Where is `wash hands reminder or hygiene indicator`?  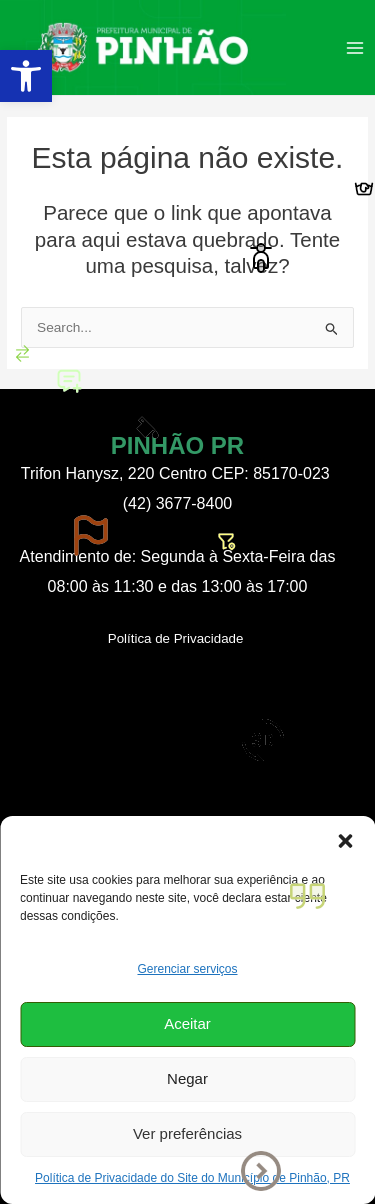 wash hands reminder or hygiene indicator is located at coordinates (364, 189).